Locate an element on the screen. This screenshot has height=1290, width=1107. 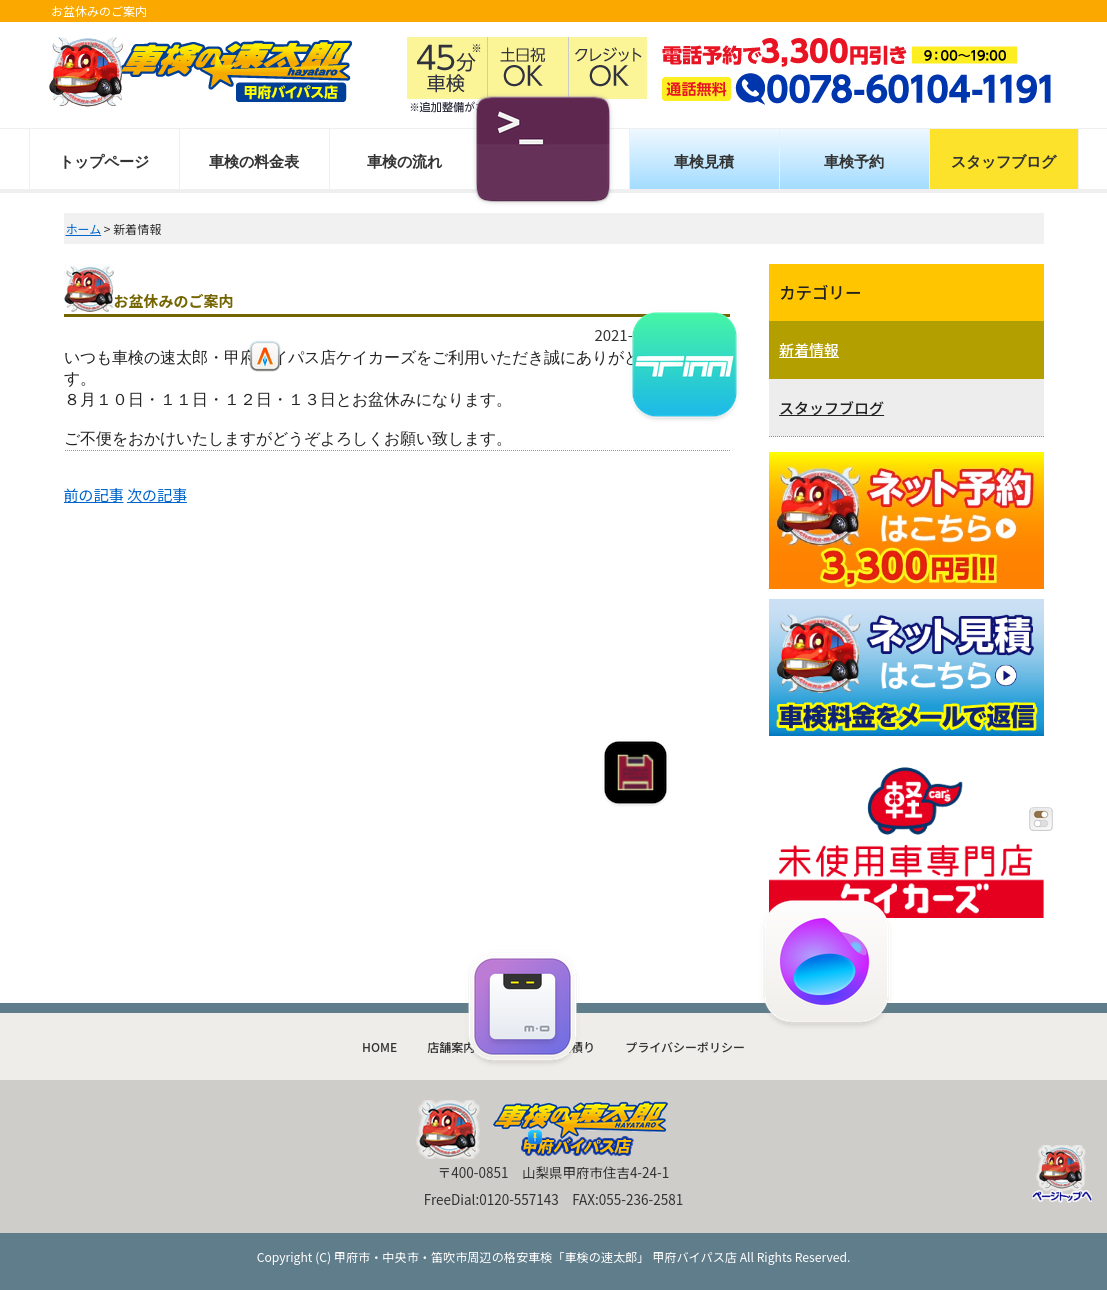
launch trackmania racing game is located at coordinates (684, 364).